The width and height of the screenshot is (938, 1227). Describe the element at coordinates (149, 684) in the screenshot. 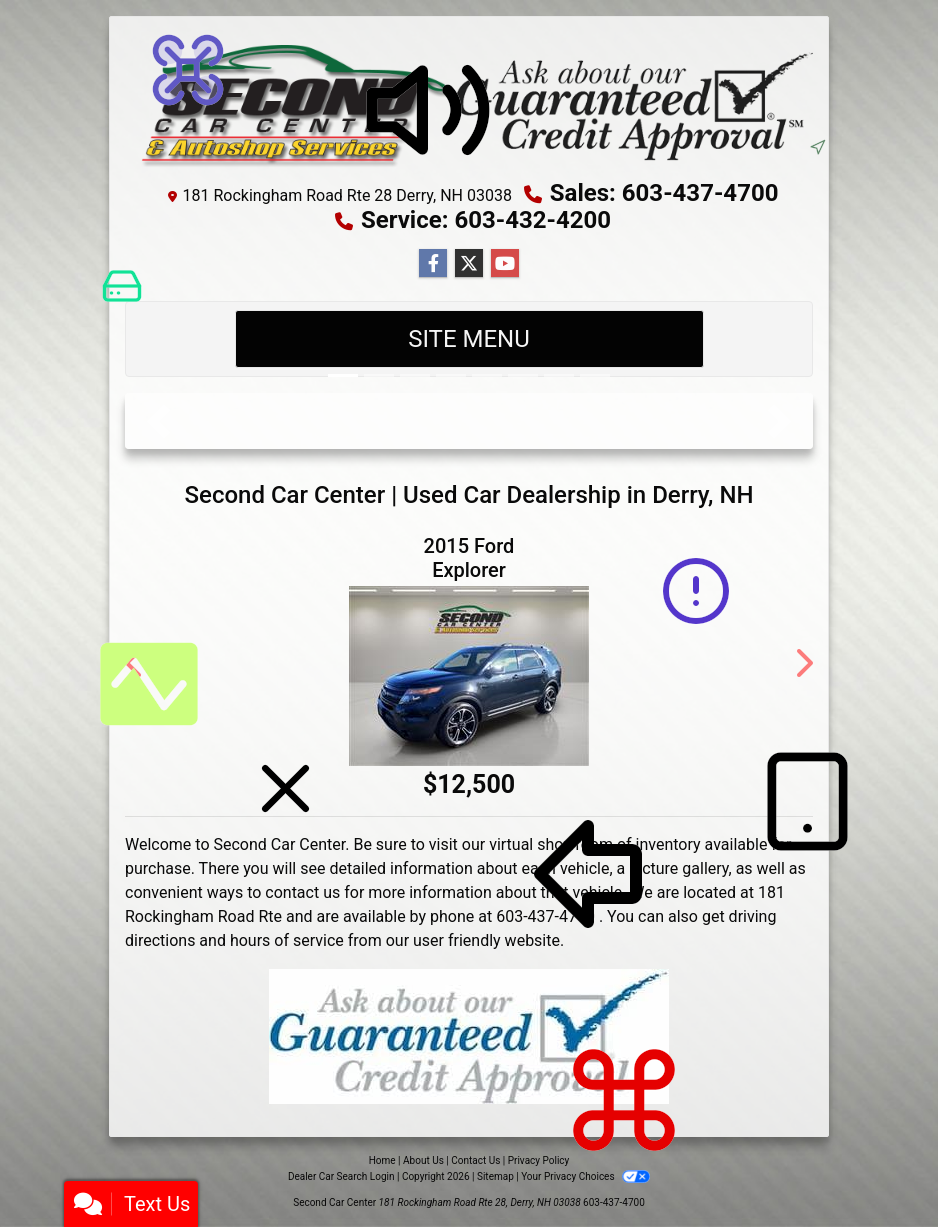

I see `toggle triangle waveform in audio settings` at that location.